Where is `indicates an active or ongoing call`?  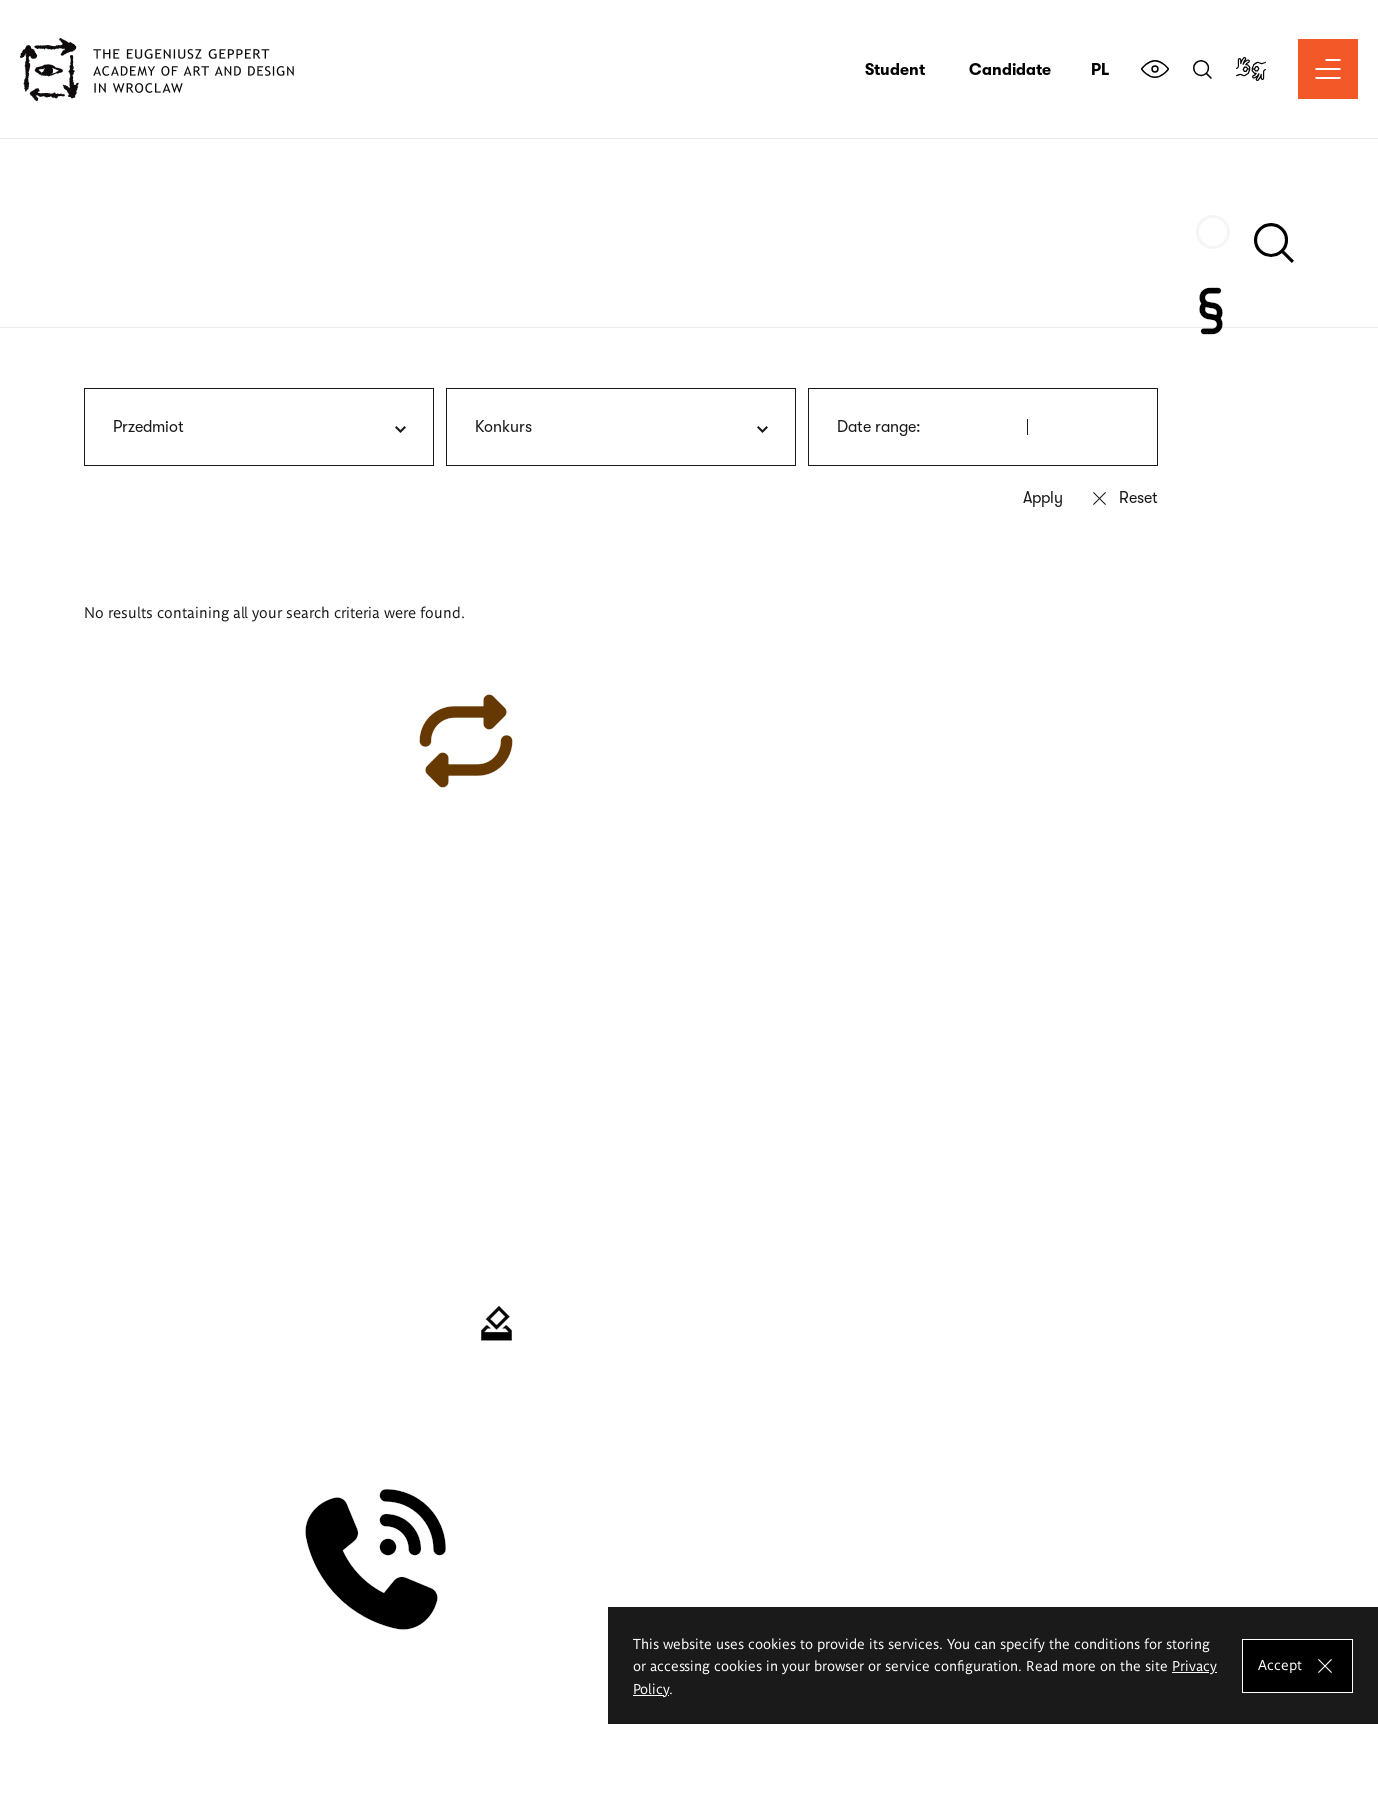
indicates an active or ongoing call is located at coordinates (371, 1563).